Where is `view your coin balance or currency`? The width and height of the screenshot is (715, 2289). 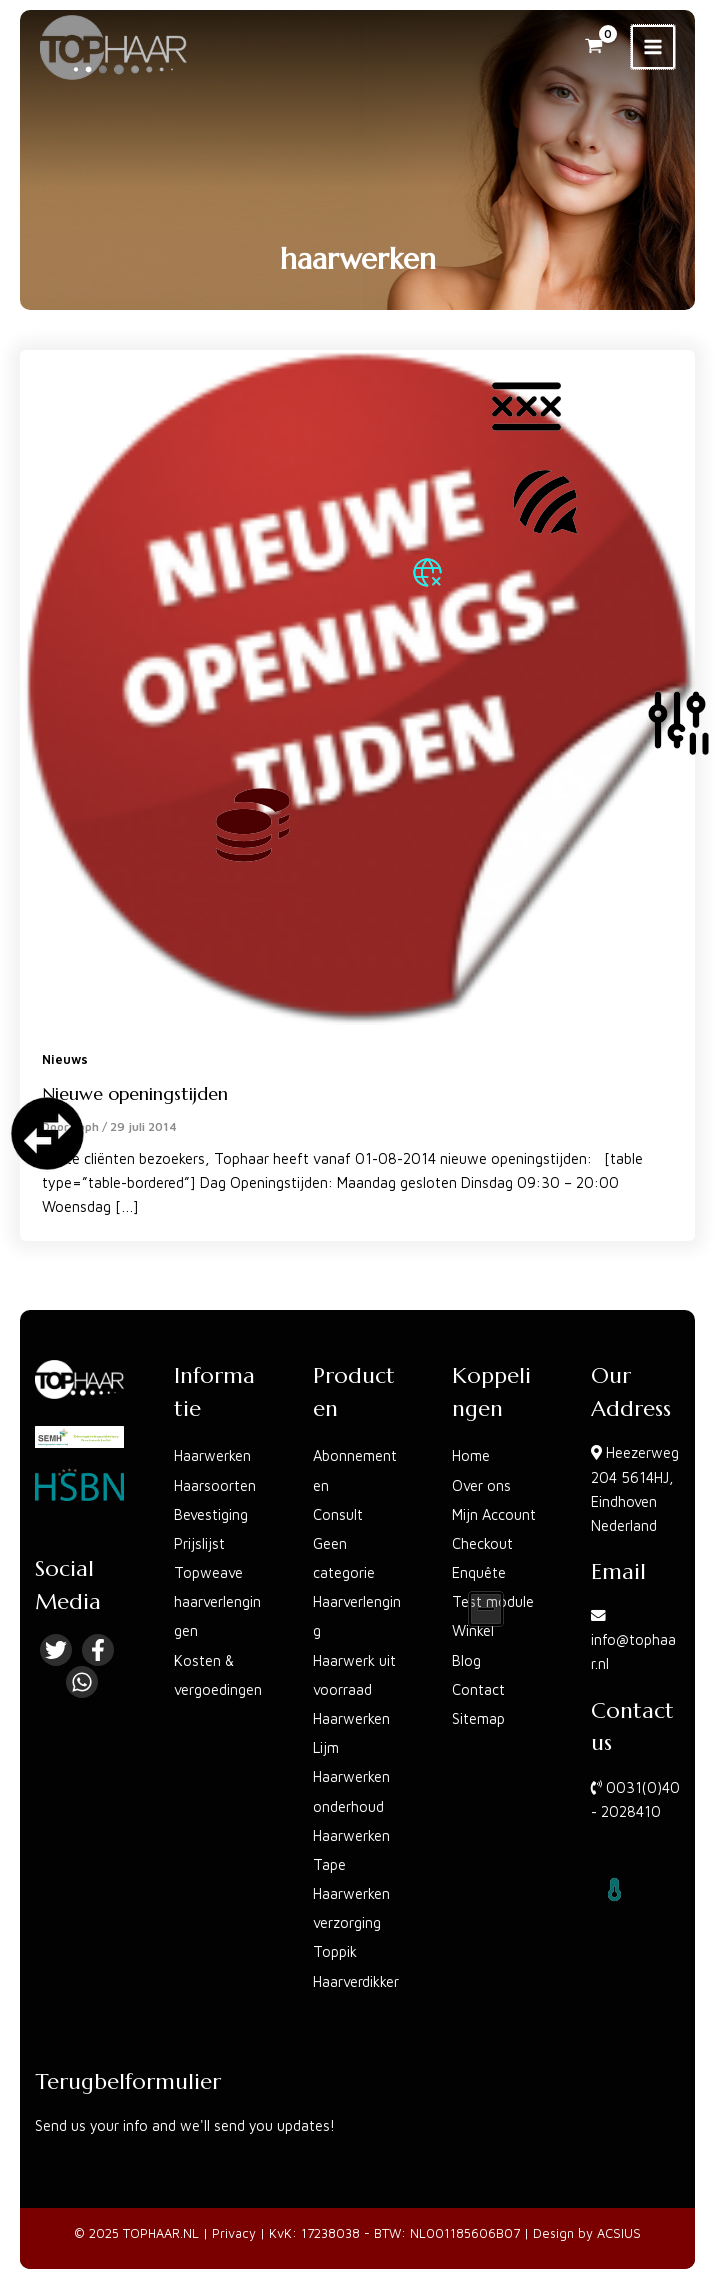 view your coin balance or currency is located at coordinates (253, 825).